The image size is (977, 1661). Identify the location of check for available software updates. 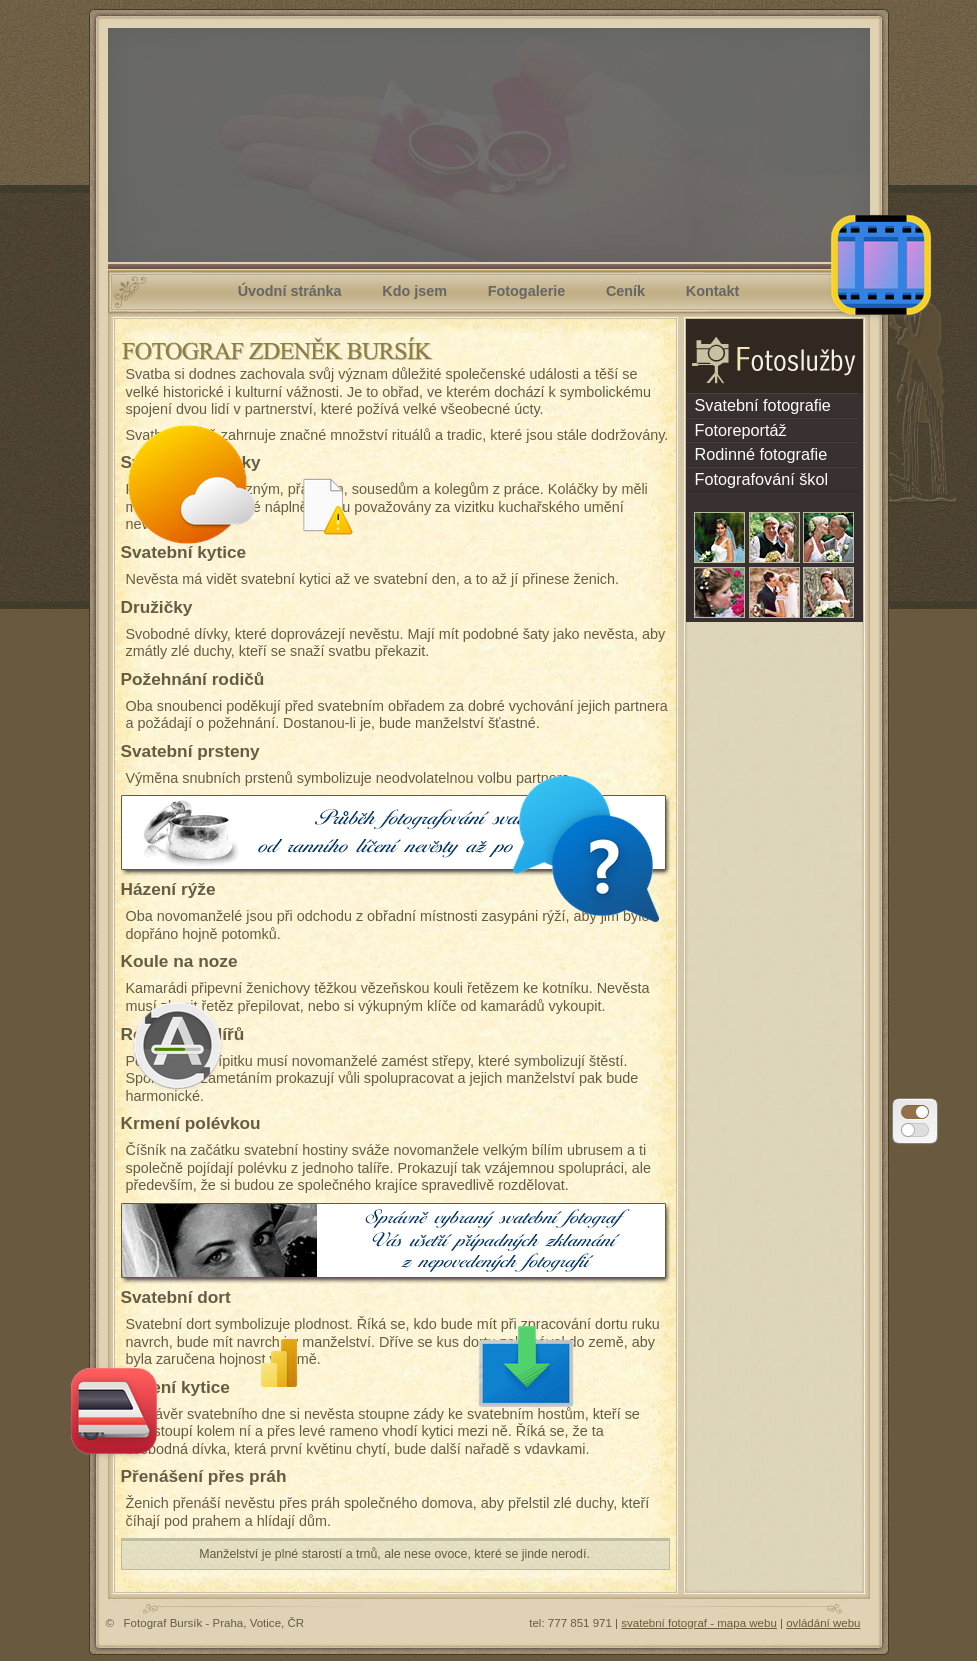
(177, 1045).